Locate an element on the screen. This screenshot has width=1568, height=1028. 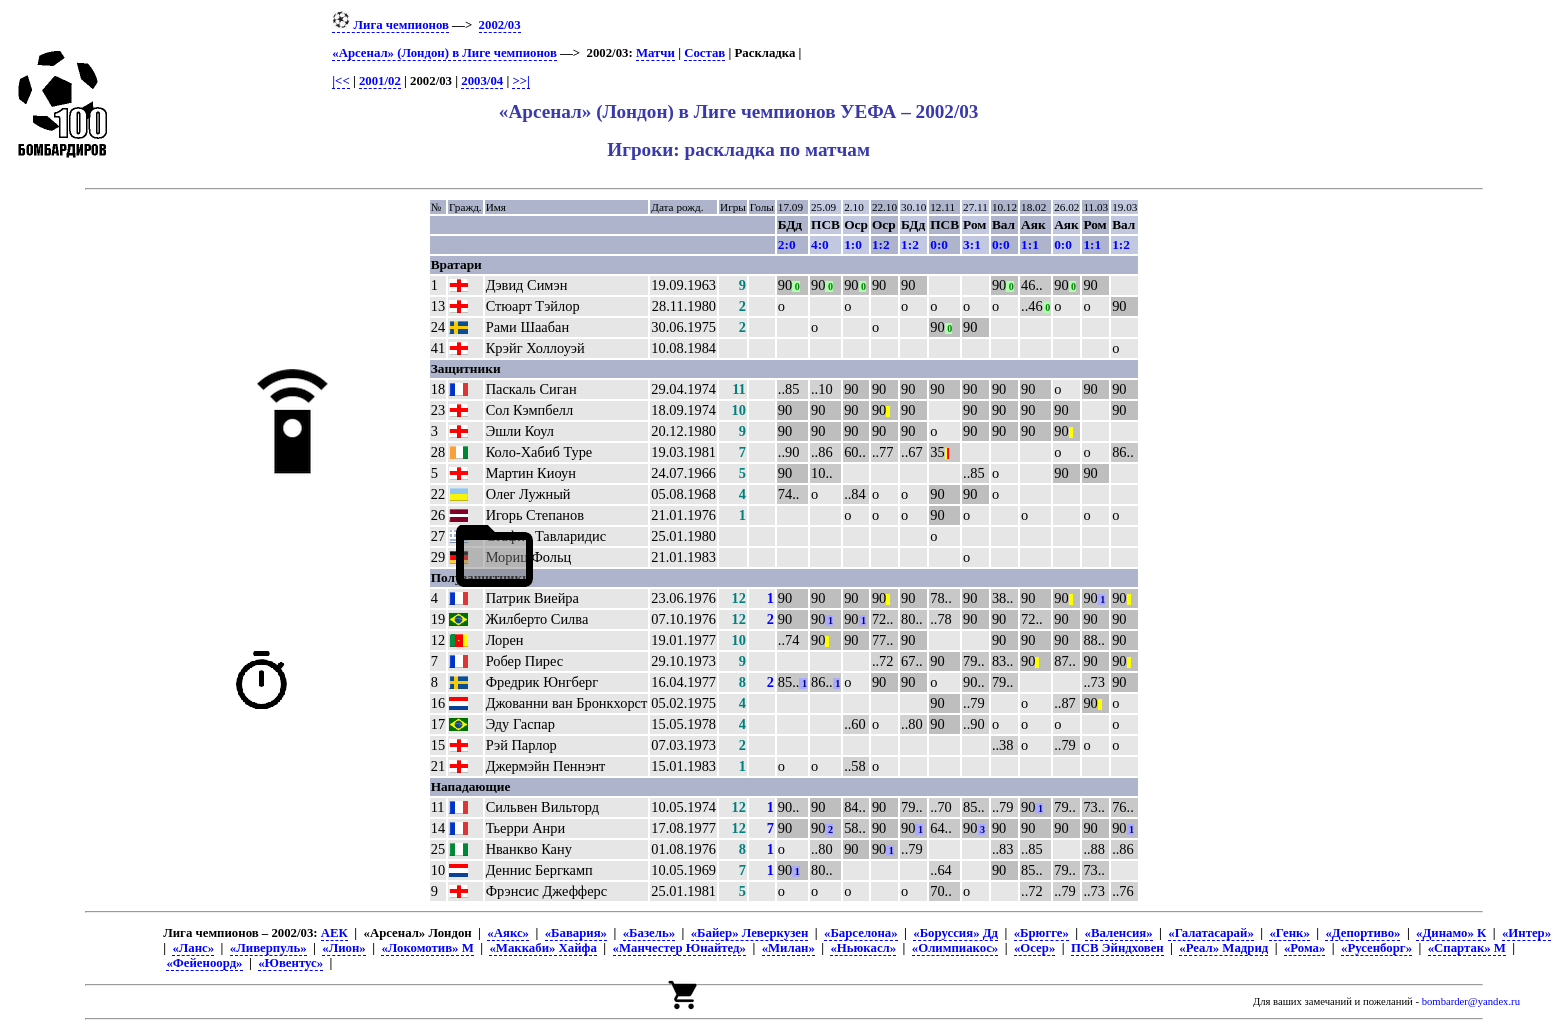
access remote control settings is located at coordinates (292, 423).